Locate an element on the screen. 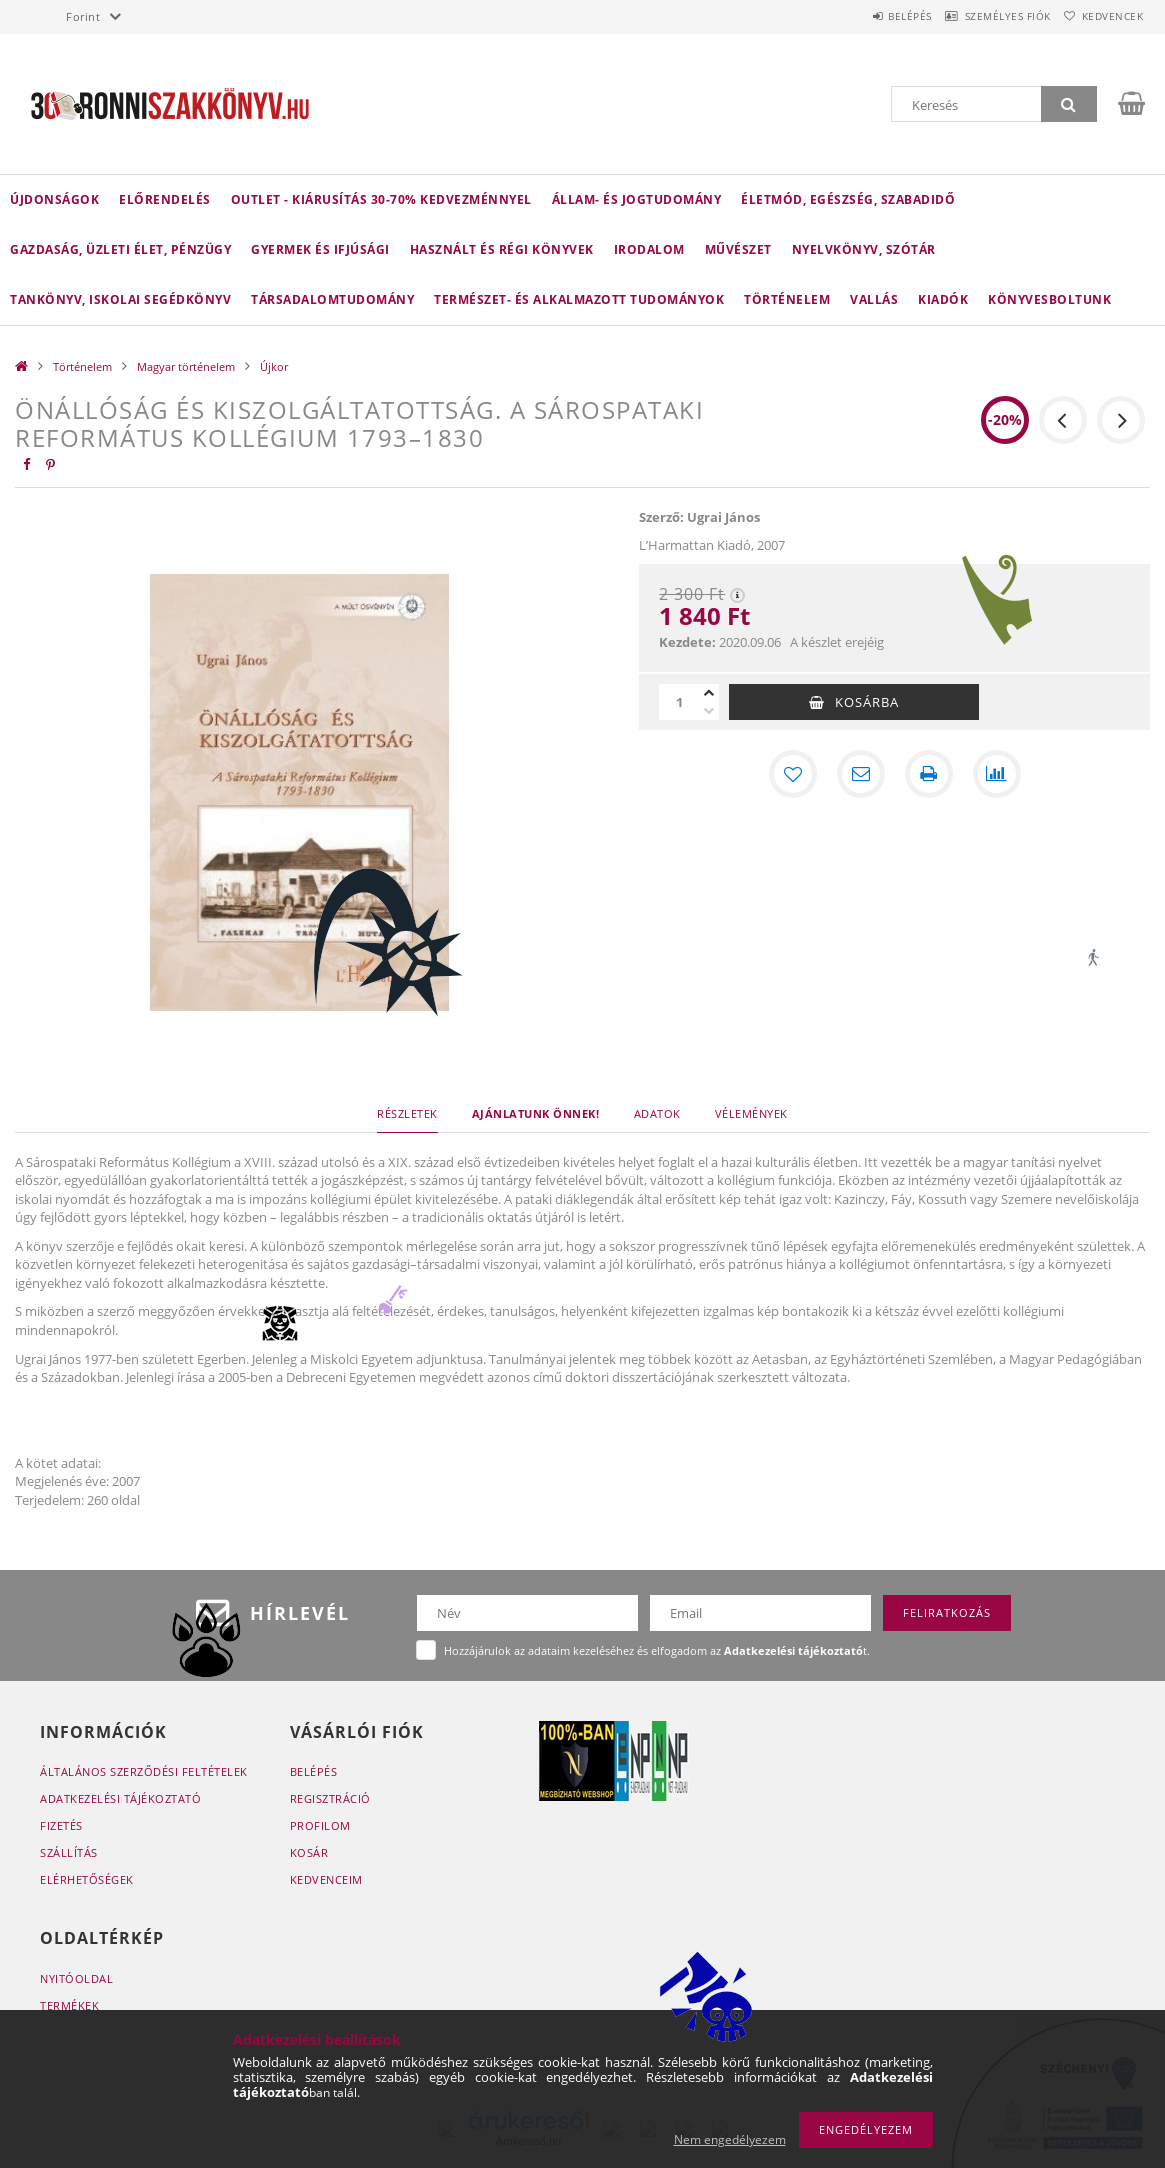  access pet-related features or settings is located at coordinates (206, 1640).